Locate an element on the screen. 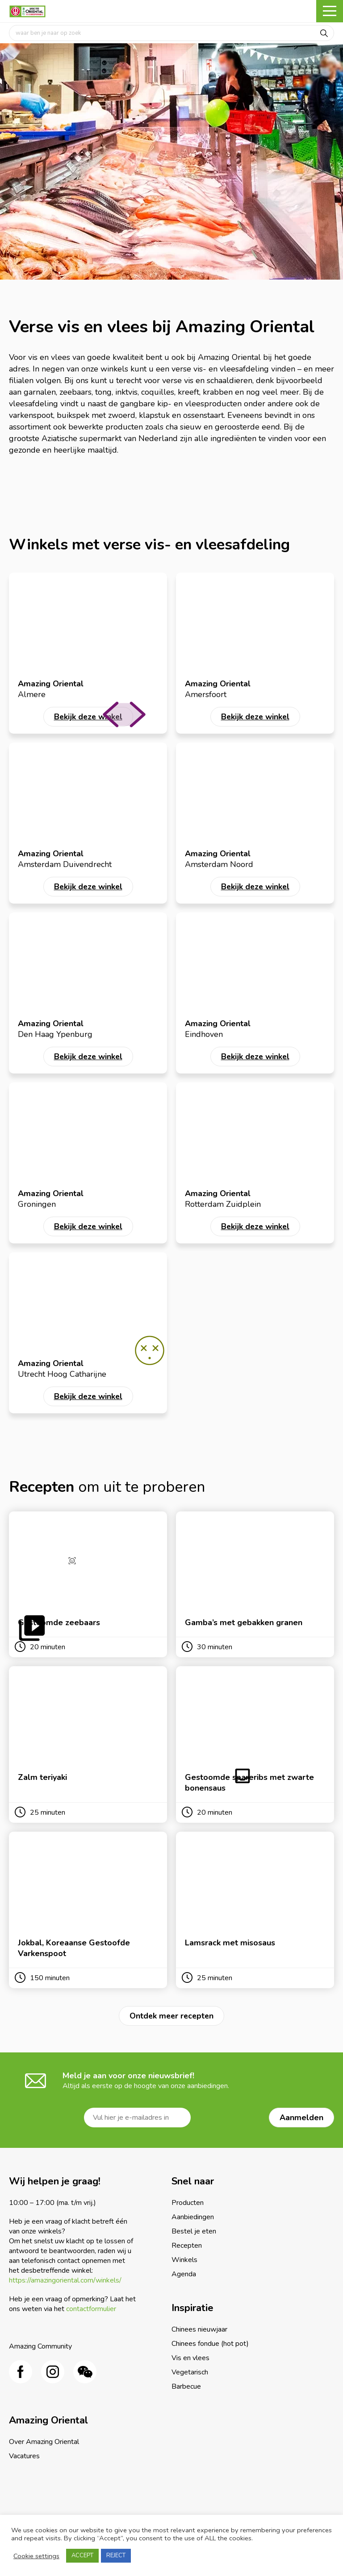 The height and width of the screenshot is (2576, 343). view inbox or incoming items is located at coordinates (243, 1776).